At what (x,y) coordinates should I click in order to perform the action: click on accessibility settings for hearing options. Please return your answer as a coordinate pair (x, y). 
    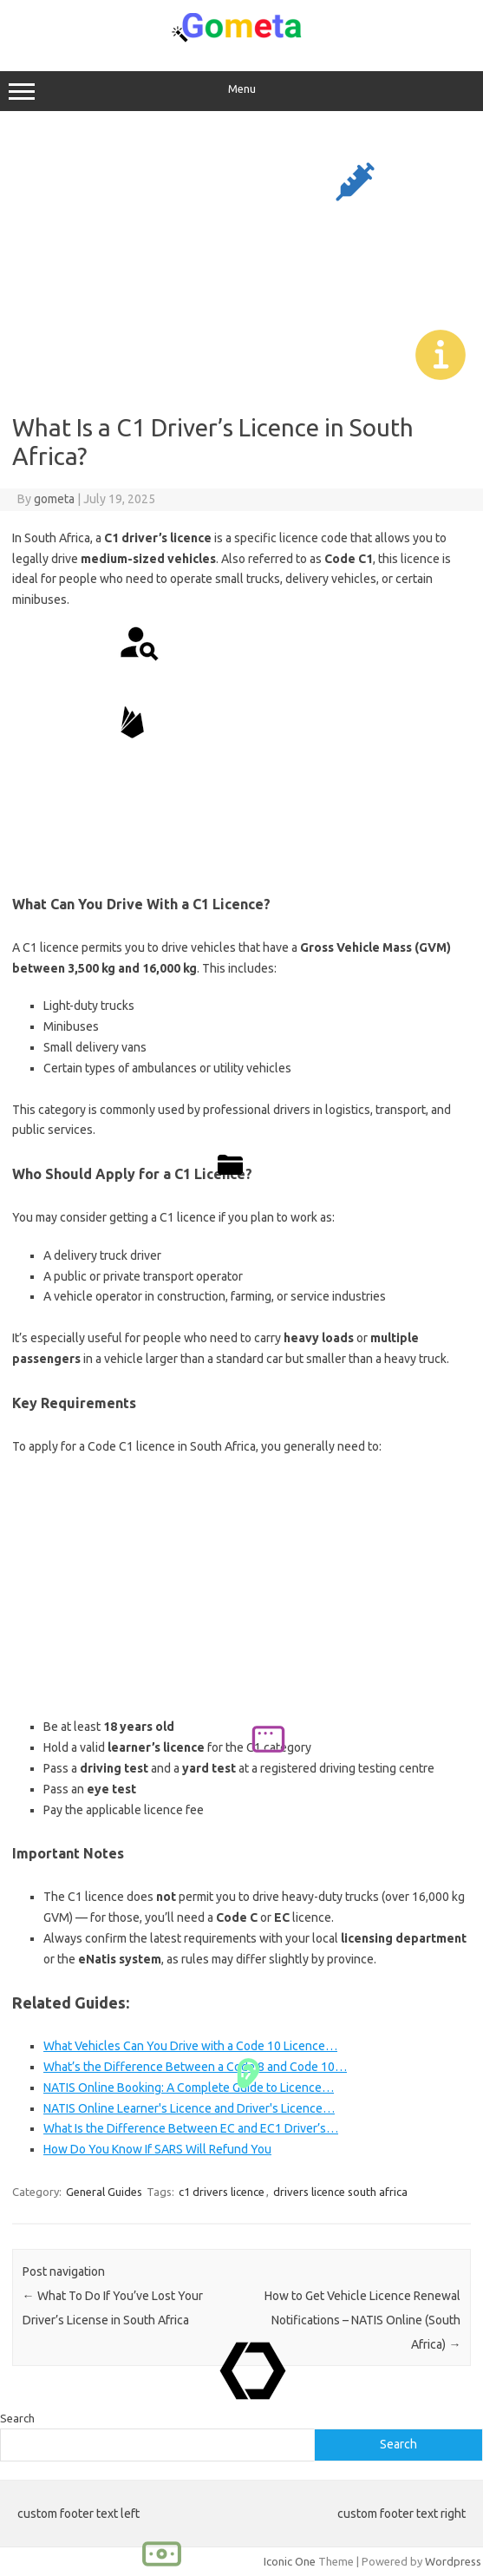
    Looking at the image, I should click on (248, 2073).